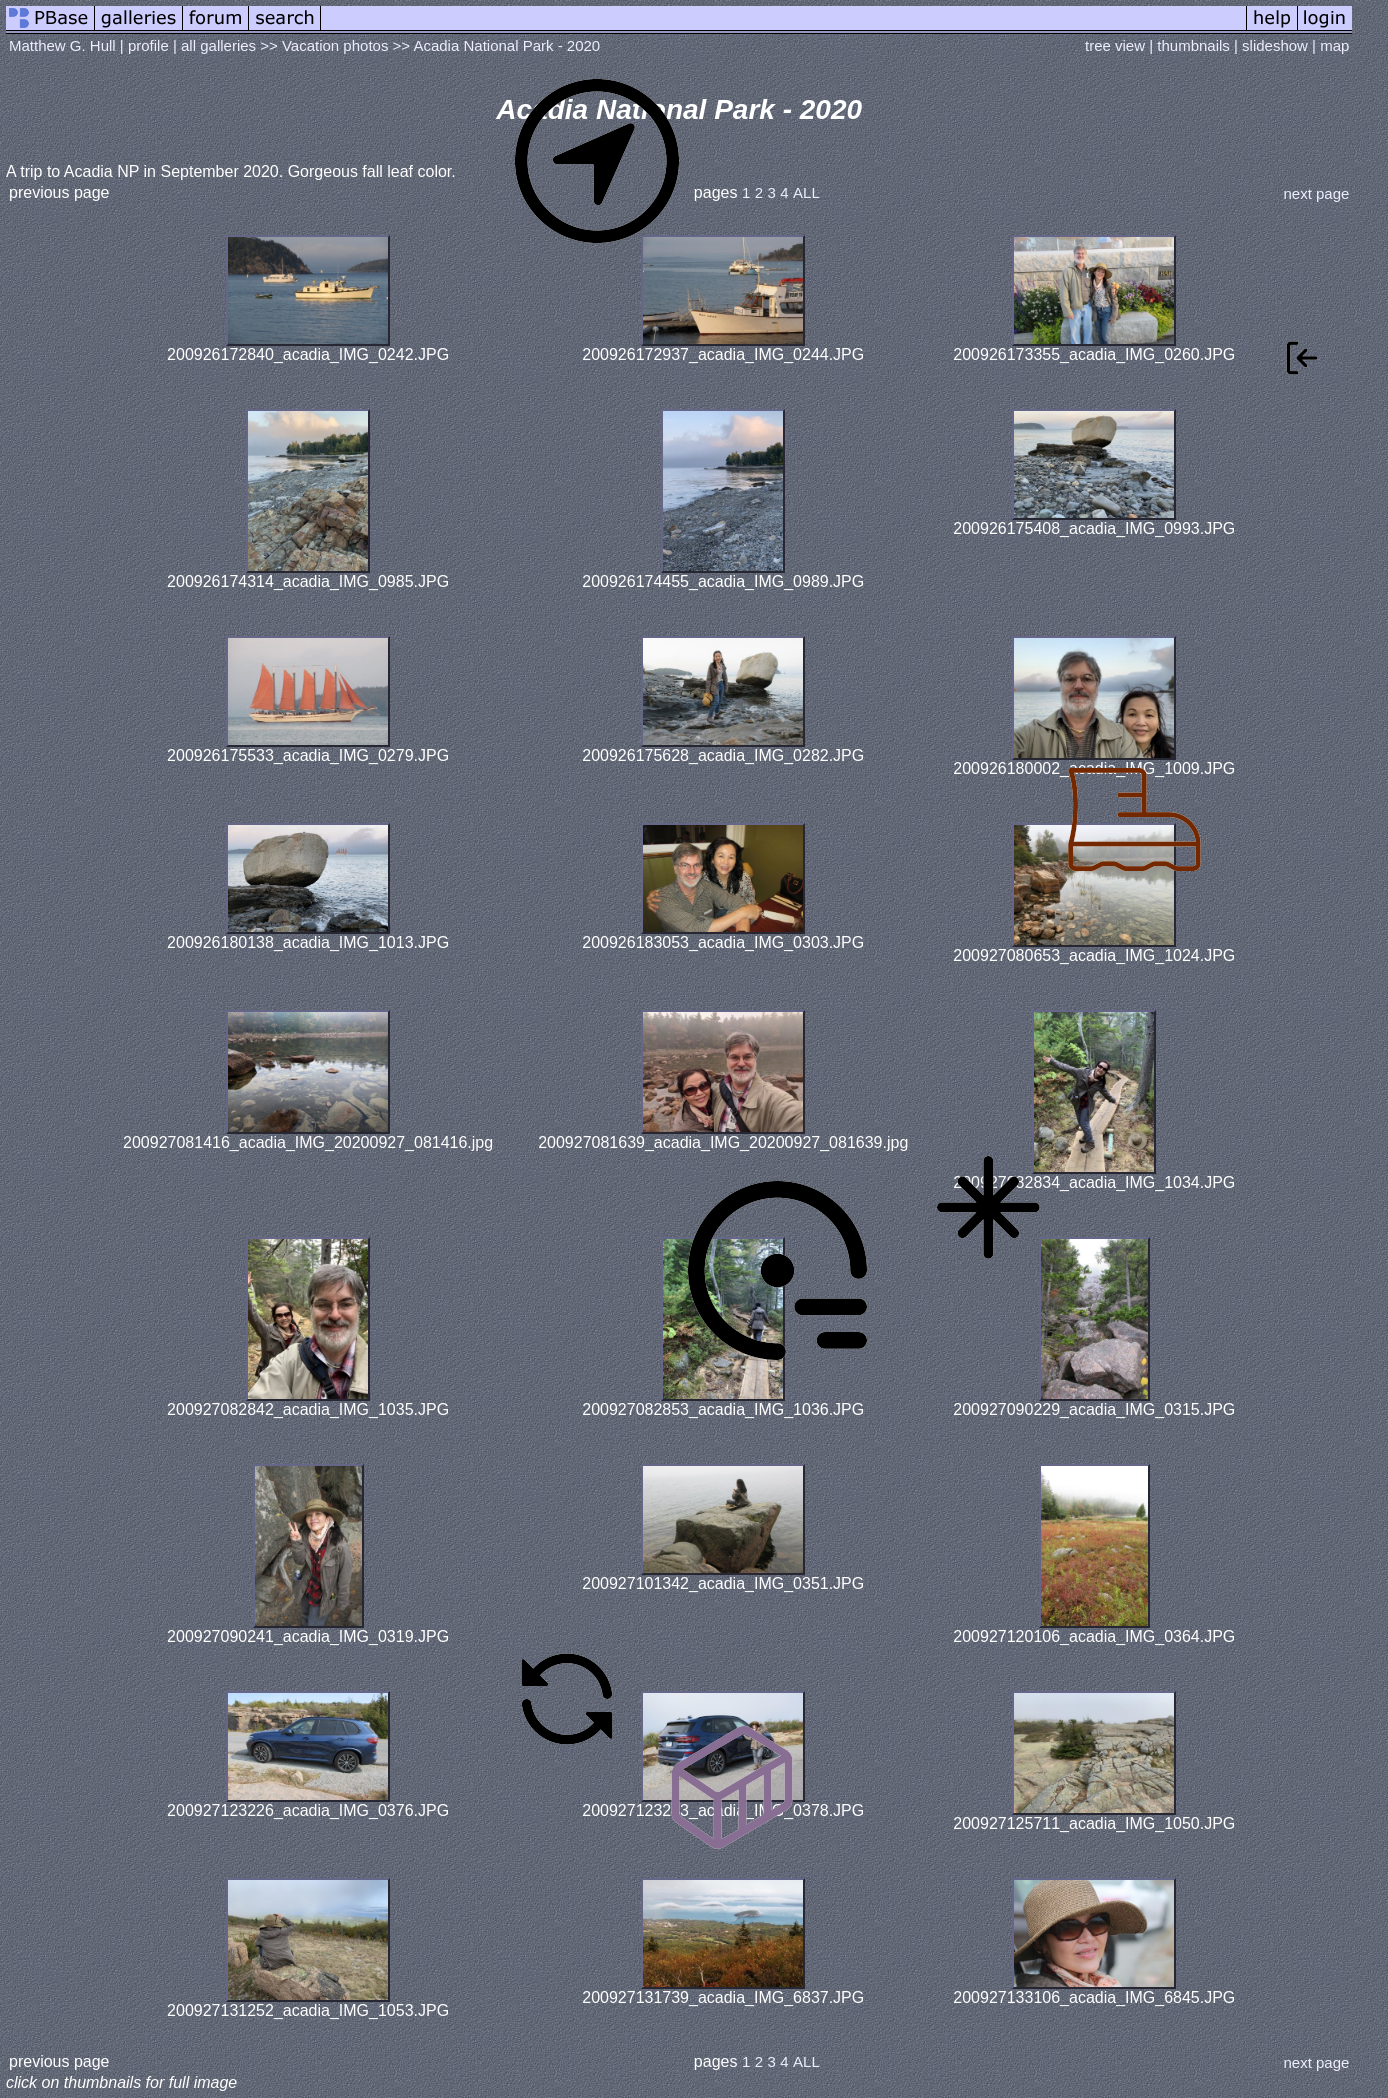 The image size is (1388, 2098). Describe the element at coordinates (567, 1699) in the screenshot. I see `sync or refresh content` at that location.